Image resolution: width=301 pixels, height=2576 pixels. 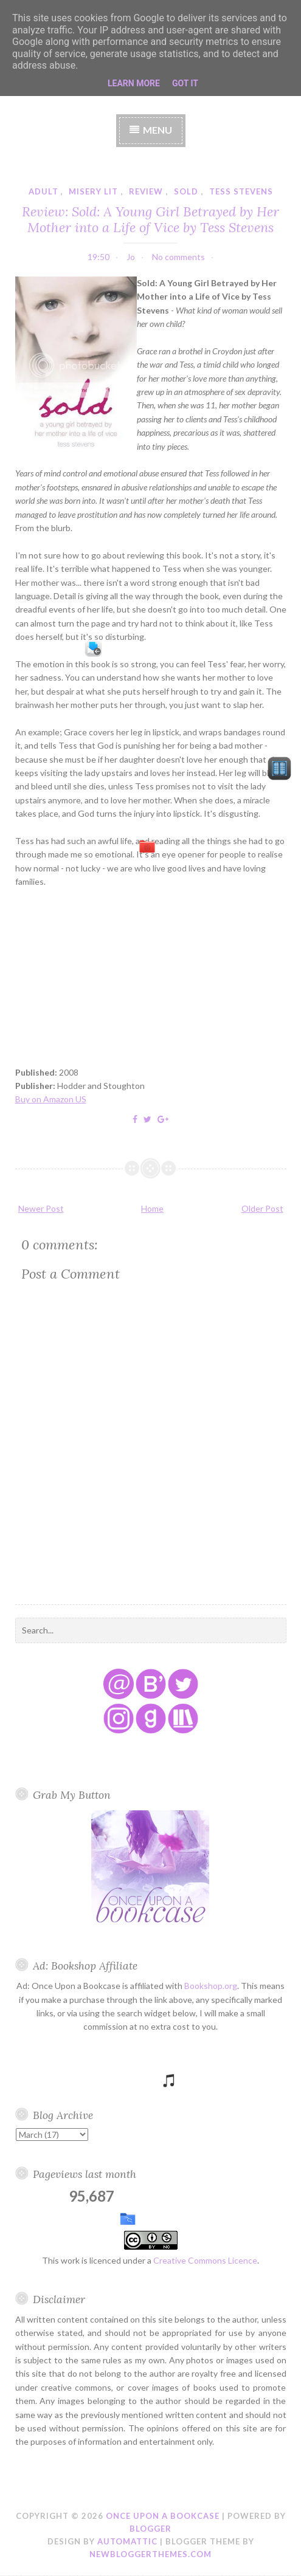 I want to click on open folder containing kali linux files, so click(x=128, y=2219).